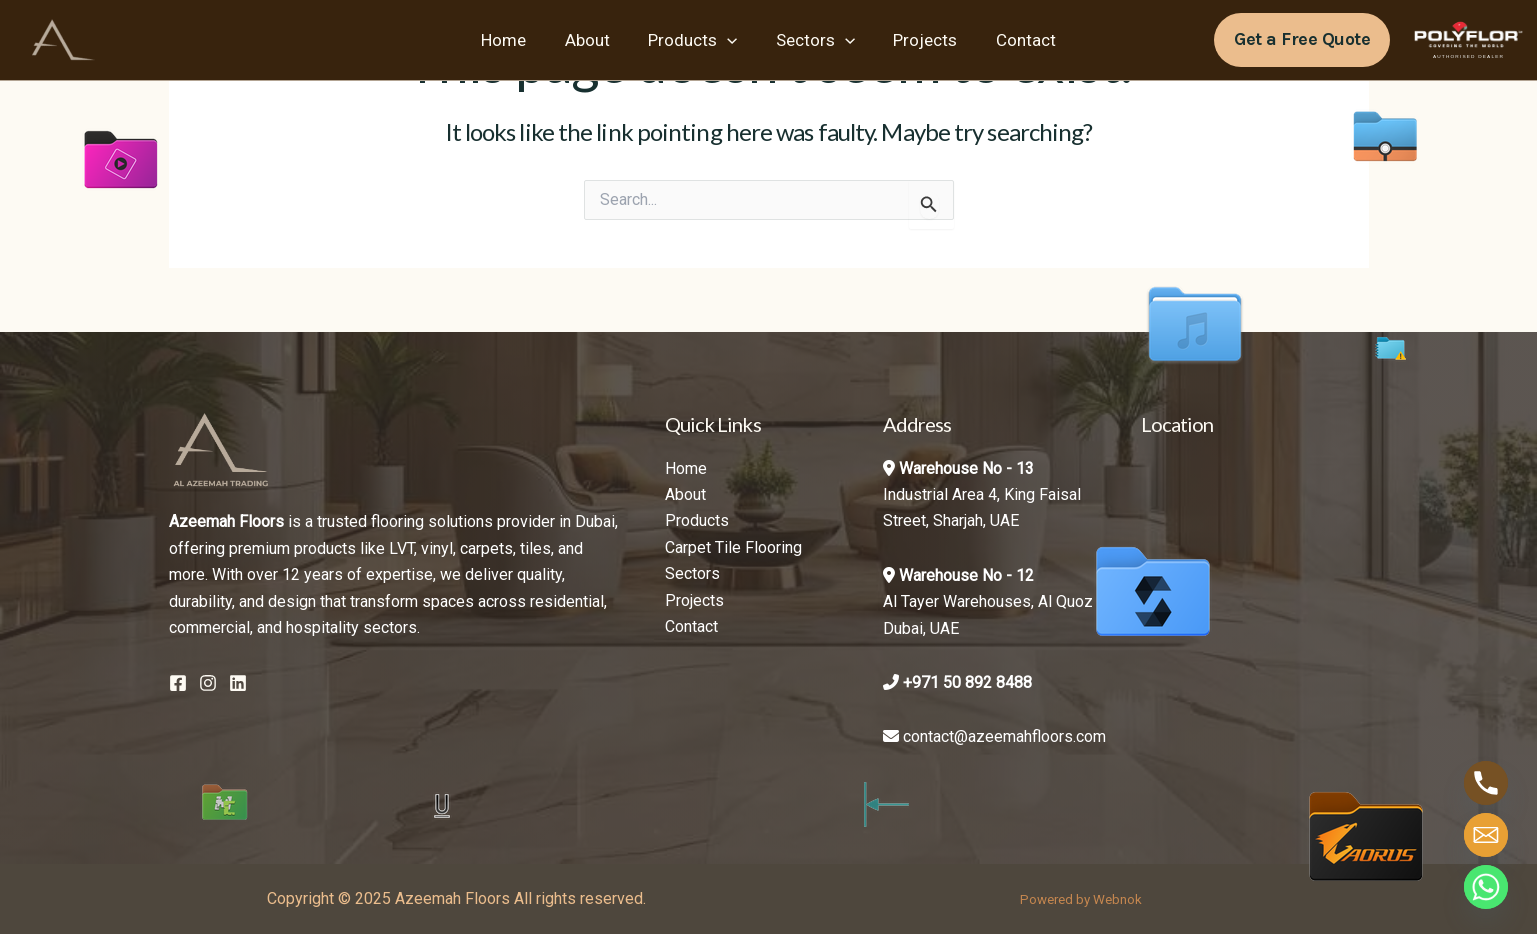 The height and width of the screenshot is (934, 1537). Describe the element at coordinates (442, 806) in the screenshot. I see `apply underline formatting to selected text` at that location.